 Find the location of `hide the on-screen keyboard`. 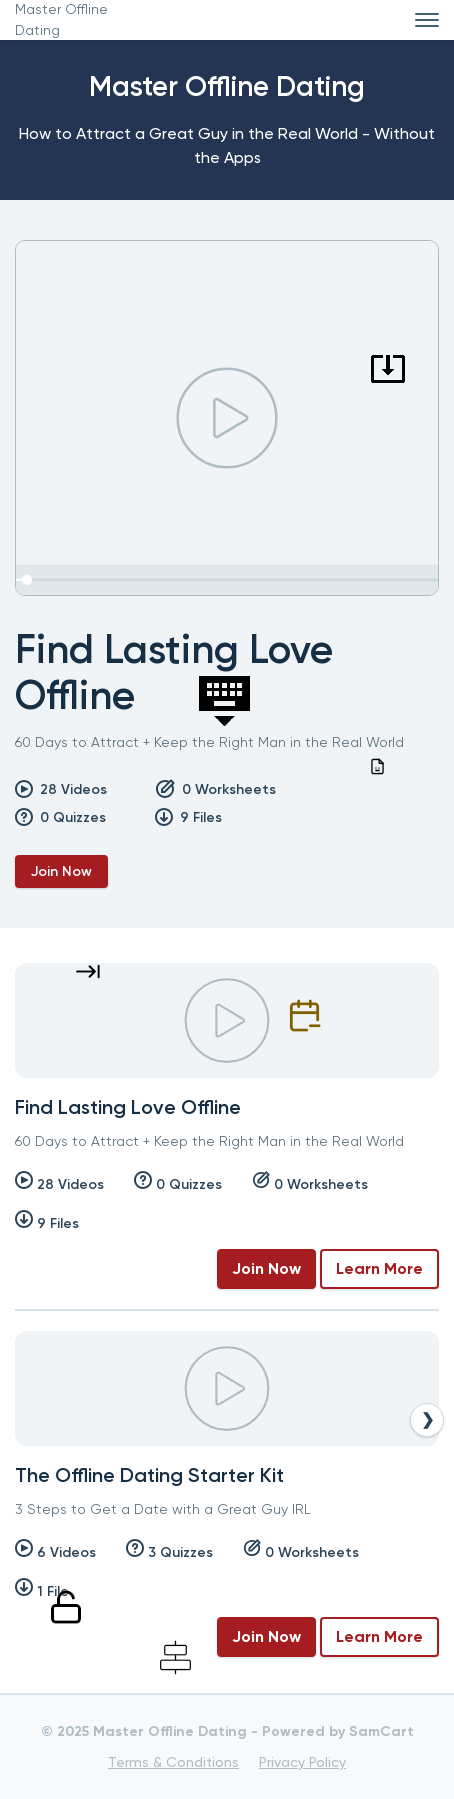

hide the on-screen keyboard is located at coordinates (224, 698).